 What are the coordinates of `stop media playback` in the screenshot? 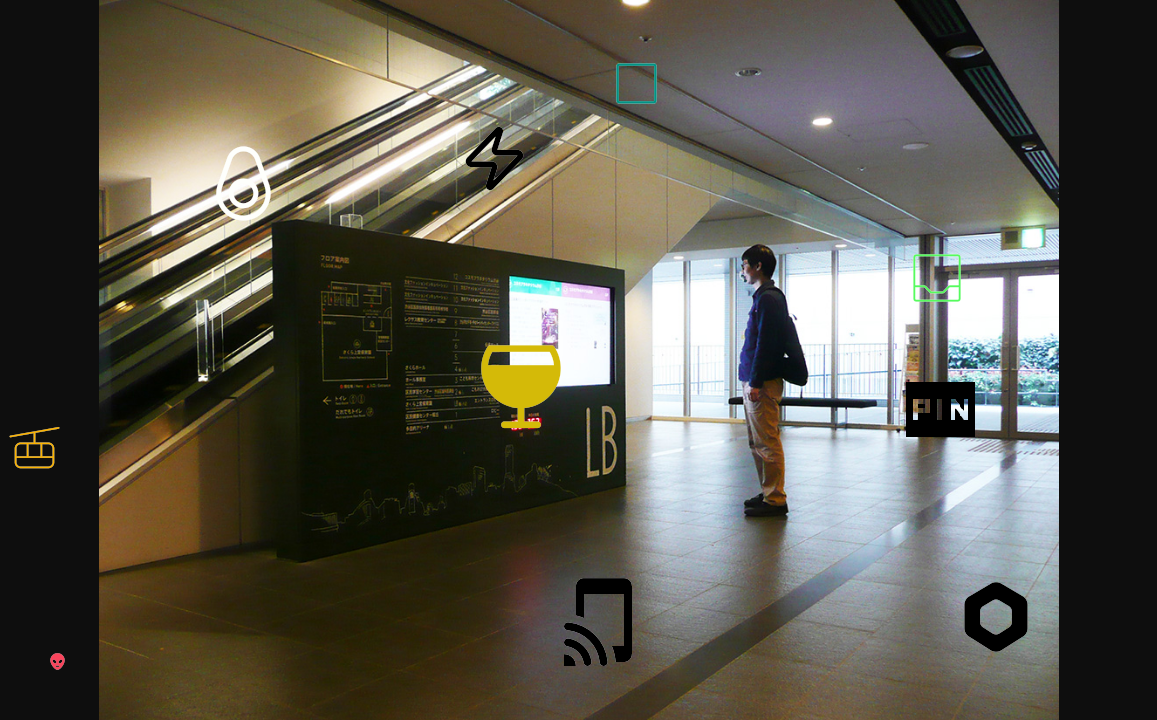 It's located at (636, 83).